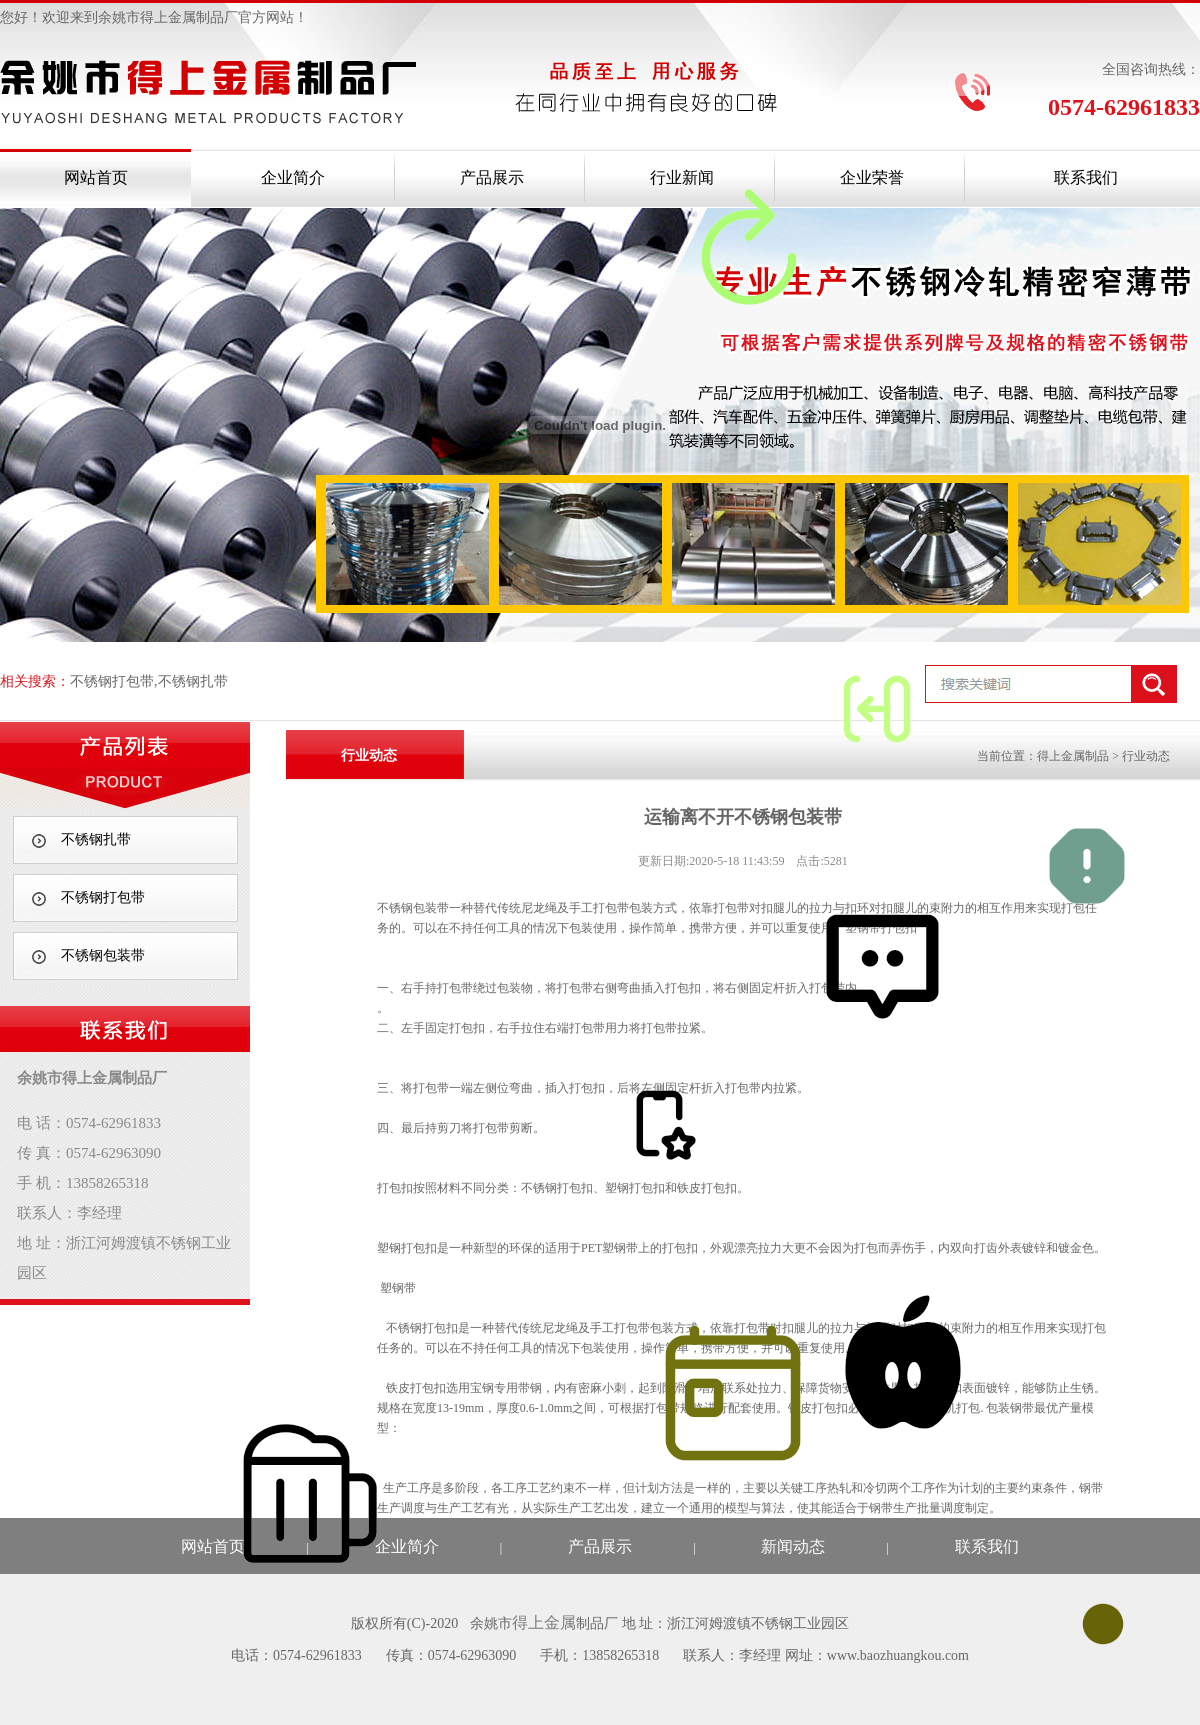 The height and width of the screenshot is (1725, 1200). I want to click on mark device as favorite, so click(659, 1123).